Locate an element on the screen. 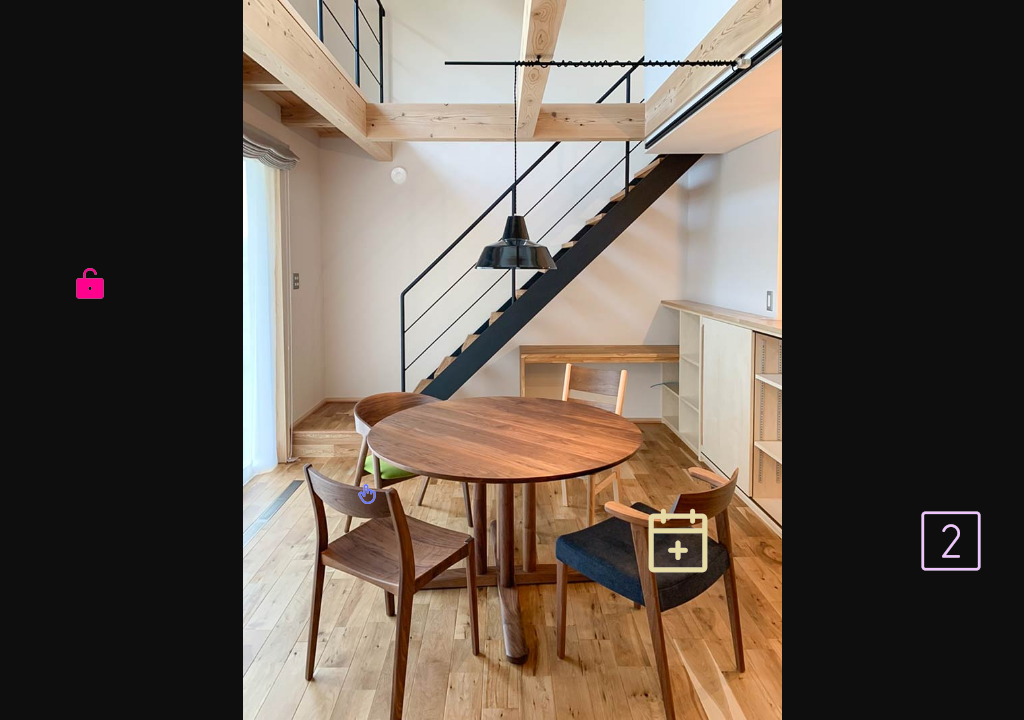  unlock or access secured content is located at coordinates (90, 285).